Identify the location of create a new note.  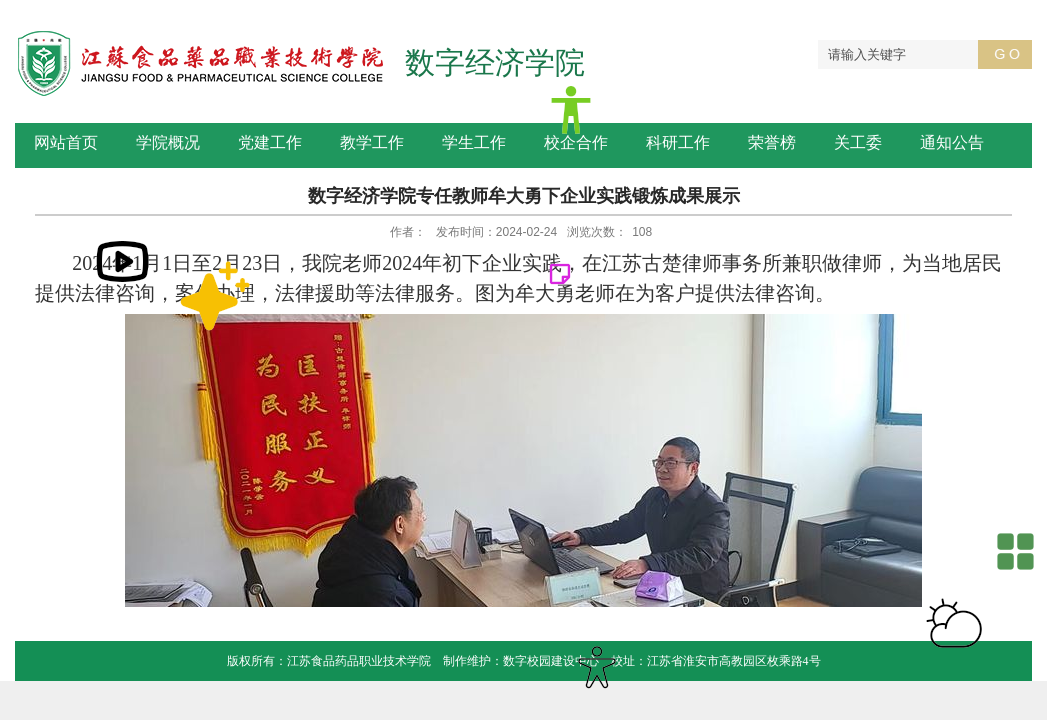
(560, 274).